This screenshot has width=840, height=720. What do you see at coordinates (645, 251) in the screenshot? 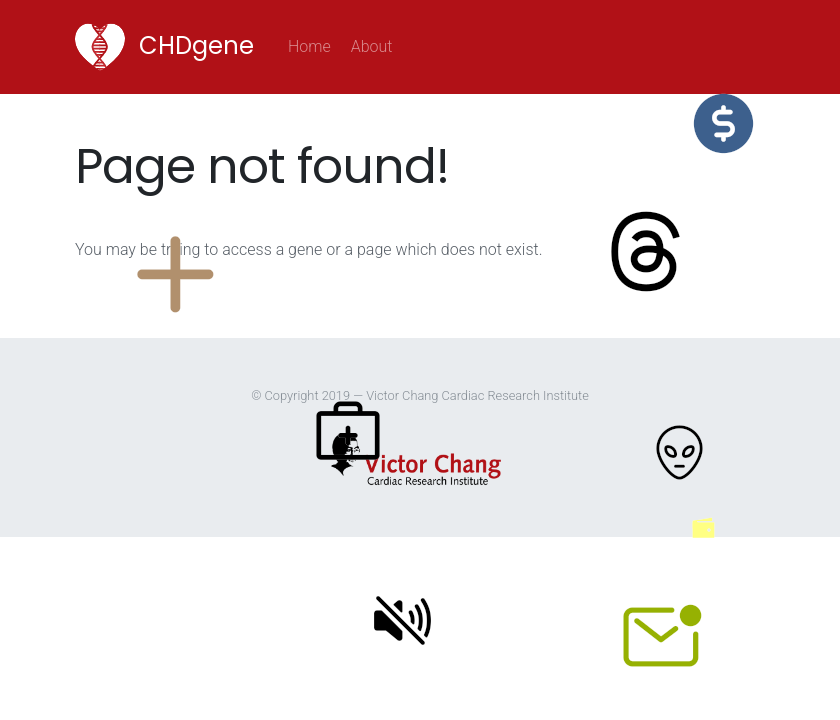
I see `open the Threads app` at bounding box center [645, 251].